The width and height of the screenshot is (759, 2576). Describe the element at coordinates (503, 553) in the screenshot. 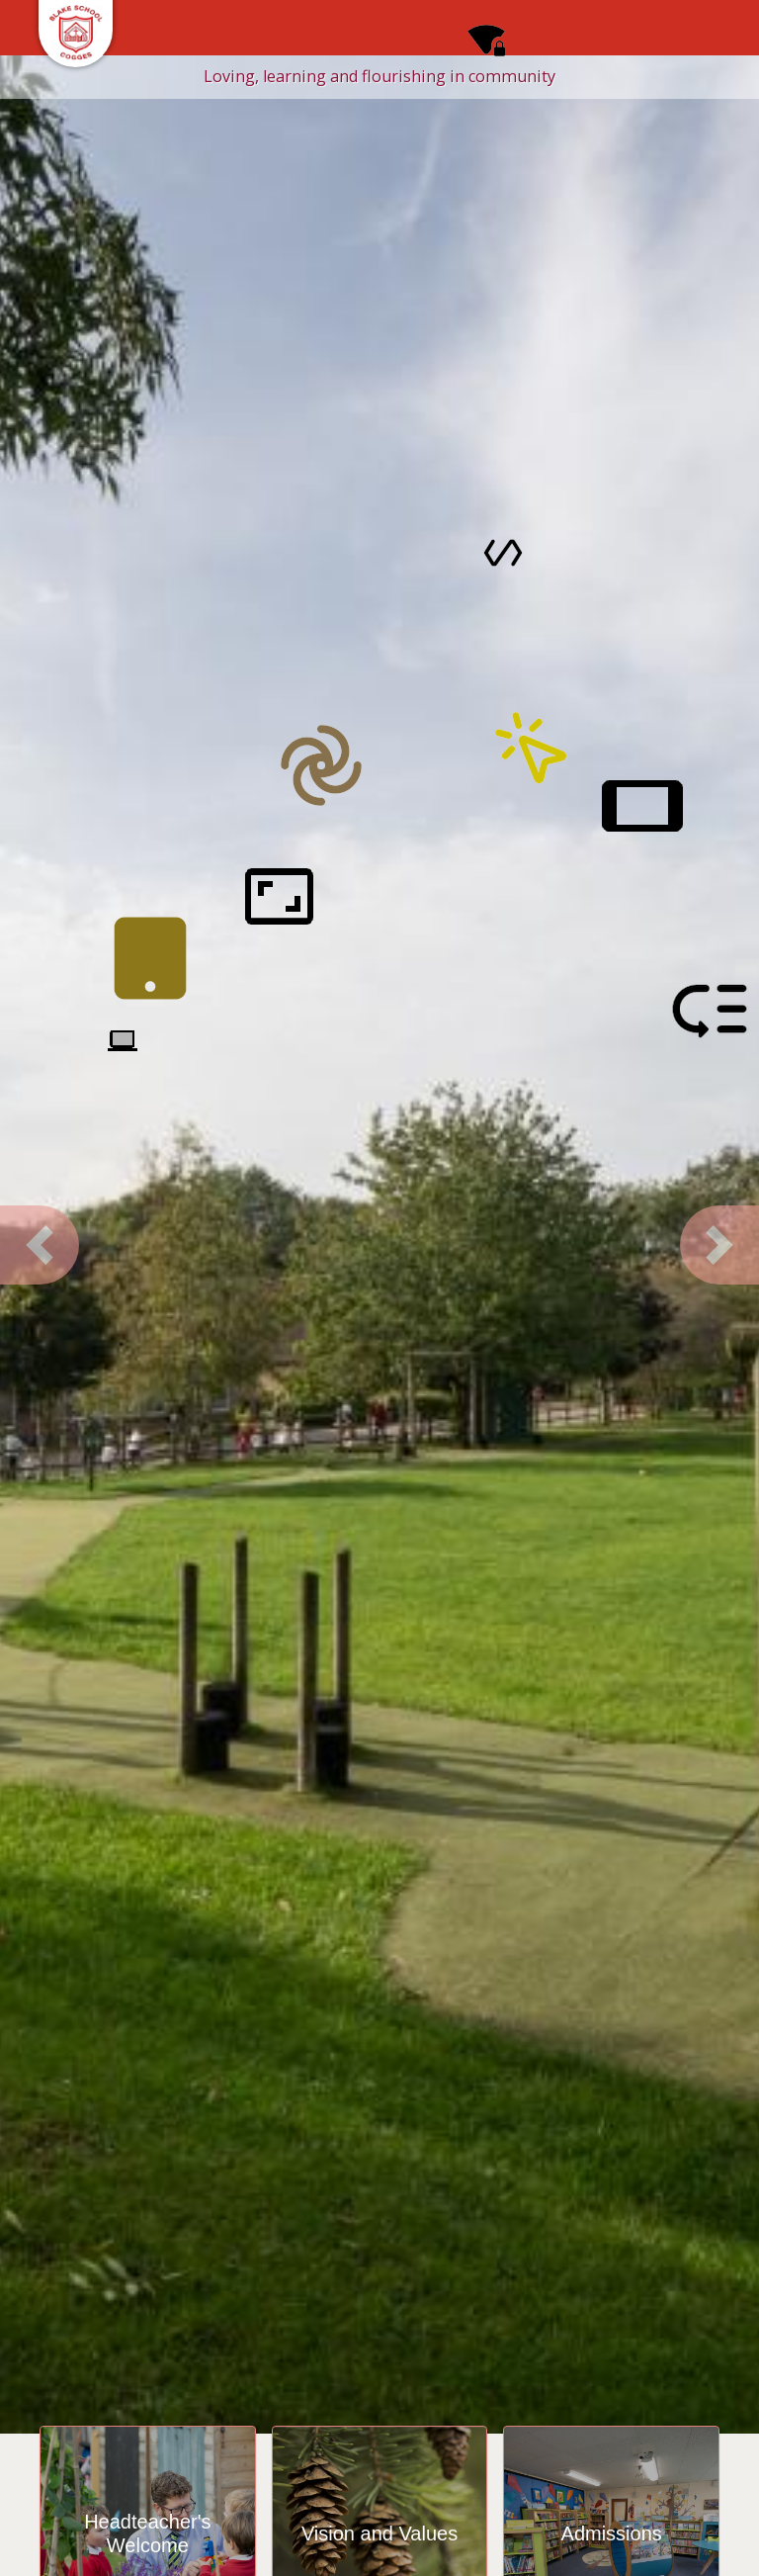

I see `polymer project branding or logo` at that location.